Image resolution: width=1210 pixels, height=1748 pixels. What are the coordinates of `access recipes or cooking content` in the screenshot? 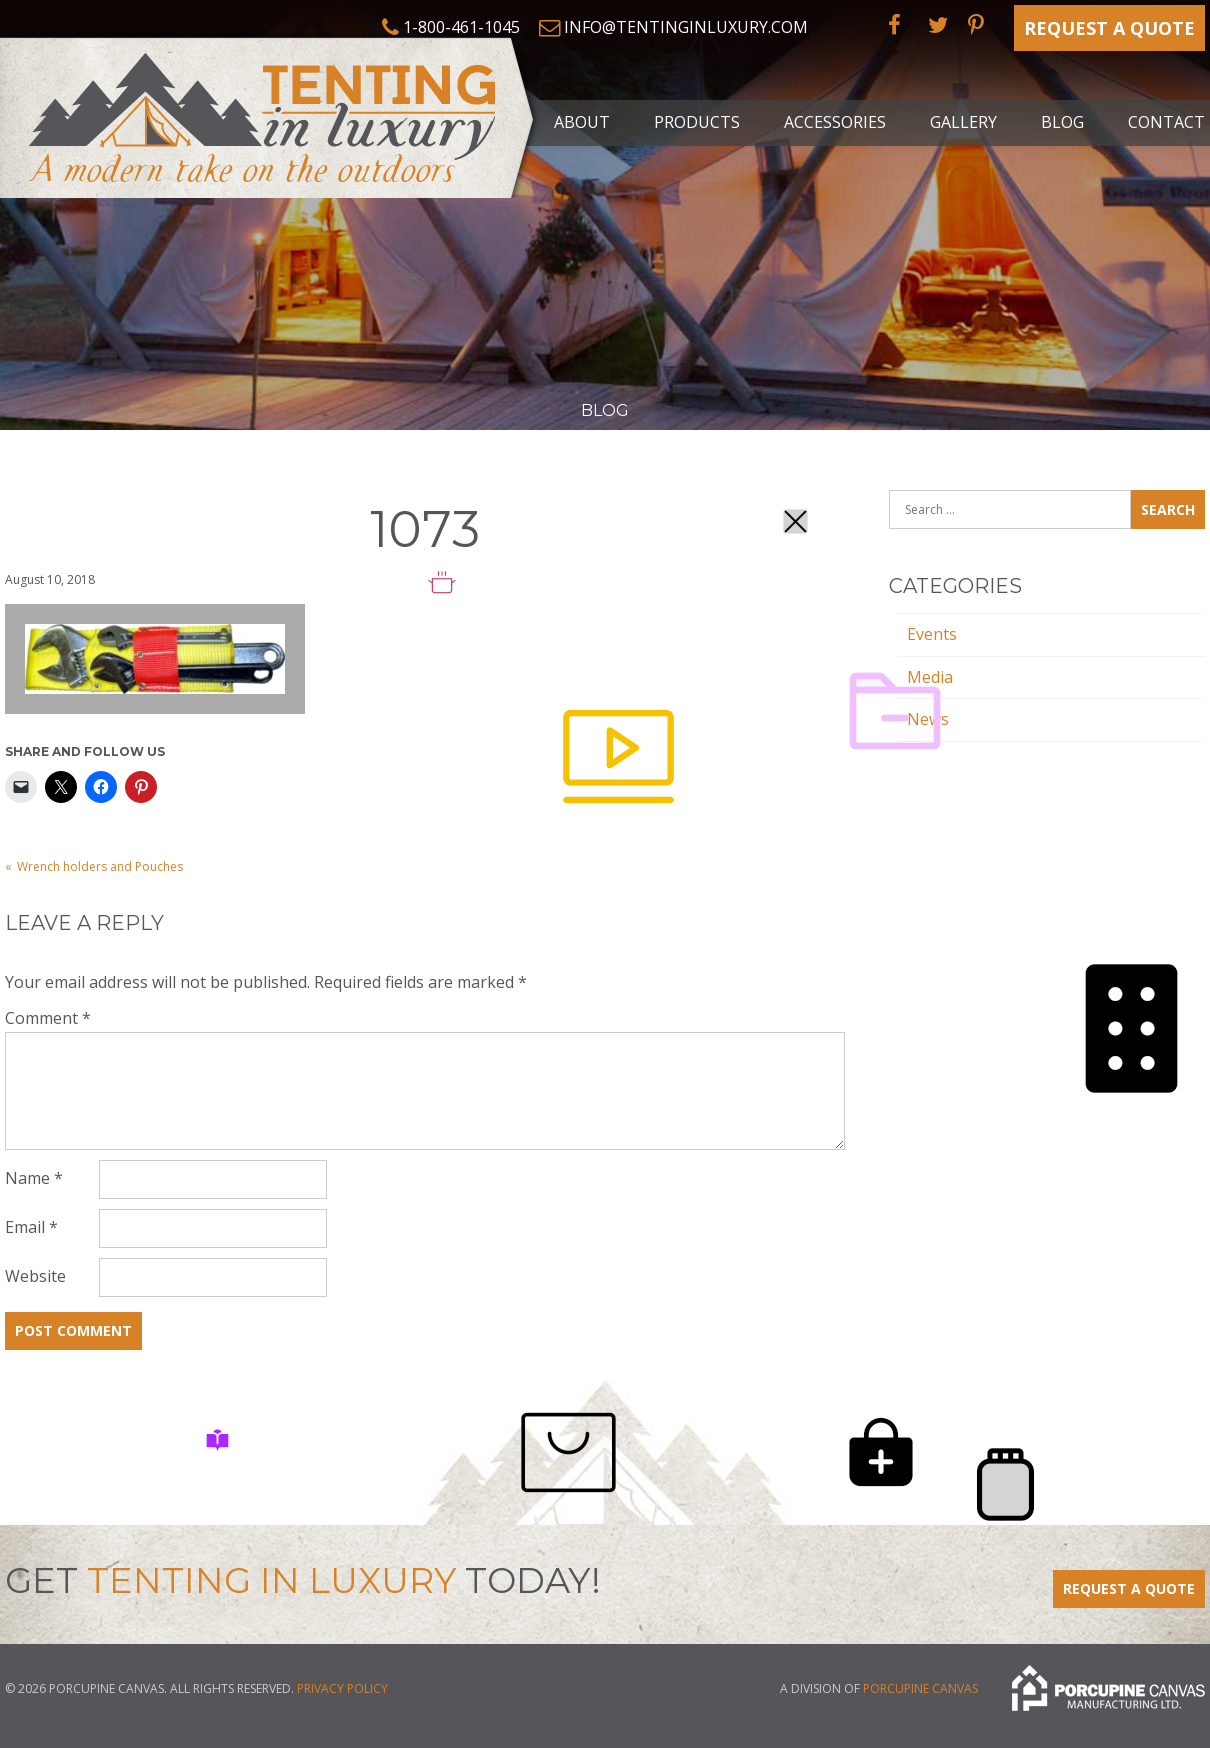 It's located at (442, 584).